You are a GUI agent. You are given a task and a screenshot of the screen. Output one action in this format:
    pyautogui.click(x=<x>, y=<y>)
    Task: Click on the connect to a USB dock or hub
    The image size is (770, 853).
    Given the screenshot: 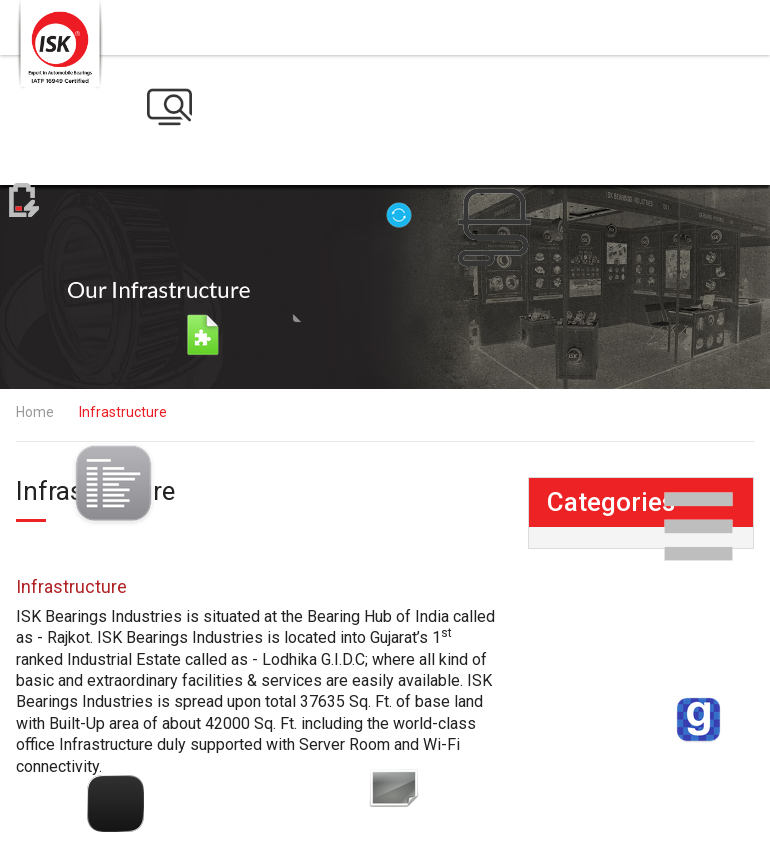 What is the action you would take?
    pyautogui.click(x=494, y=224)
    